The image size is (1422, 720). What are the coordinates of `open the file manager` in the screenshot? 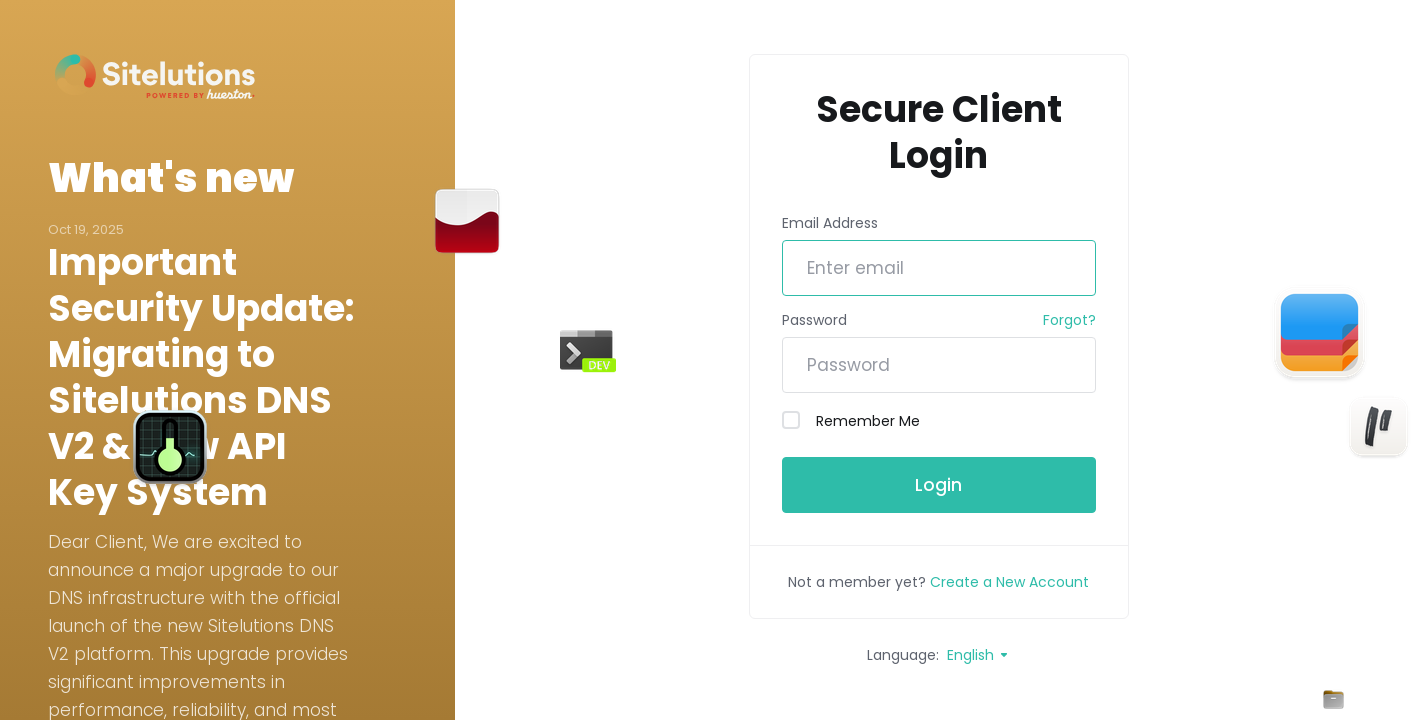 It's located at (1333, 699).